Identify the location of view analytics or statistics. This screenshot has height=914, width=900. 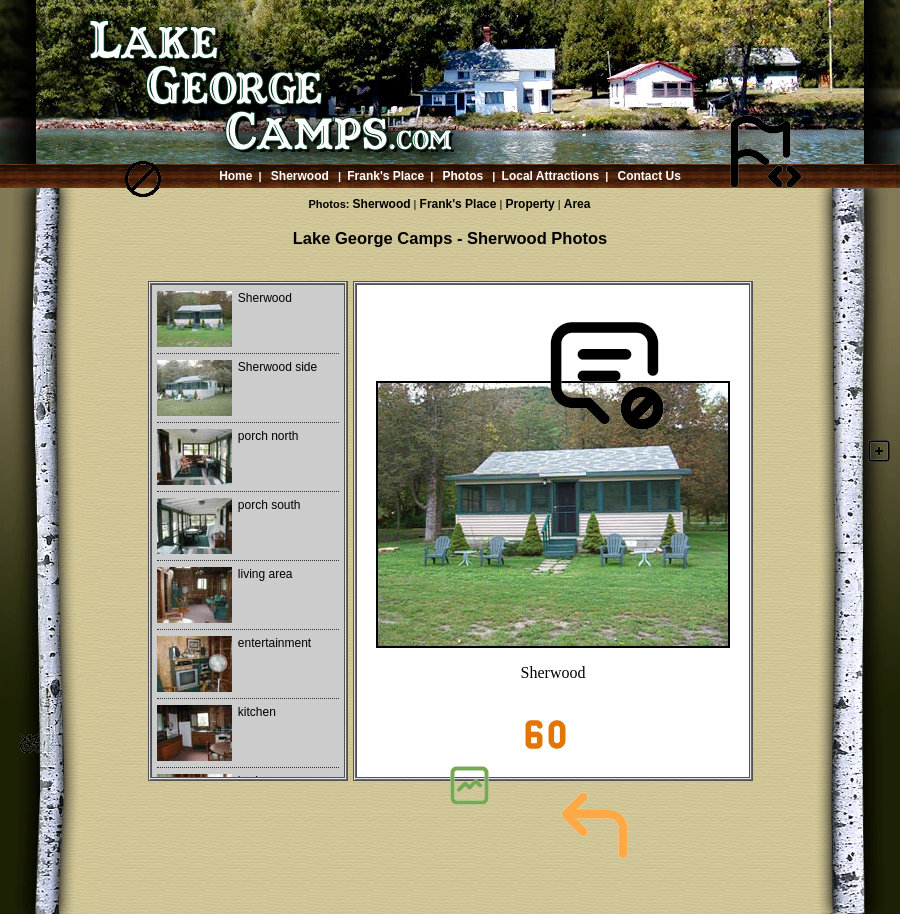
(469, 785).